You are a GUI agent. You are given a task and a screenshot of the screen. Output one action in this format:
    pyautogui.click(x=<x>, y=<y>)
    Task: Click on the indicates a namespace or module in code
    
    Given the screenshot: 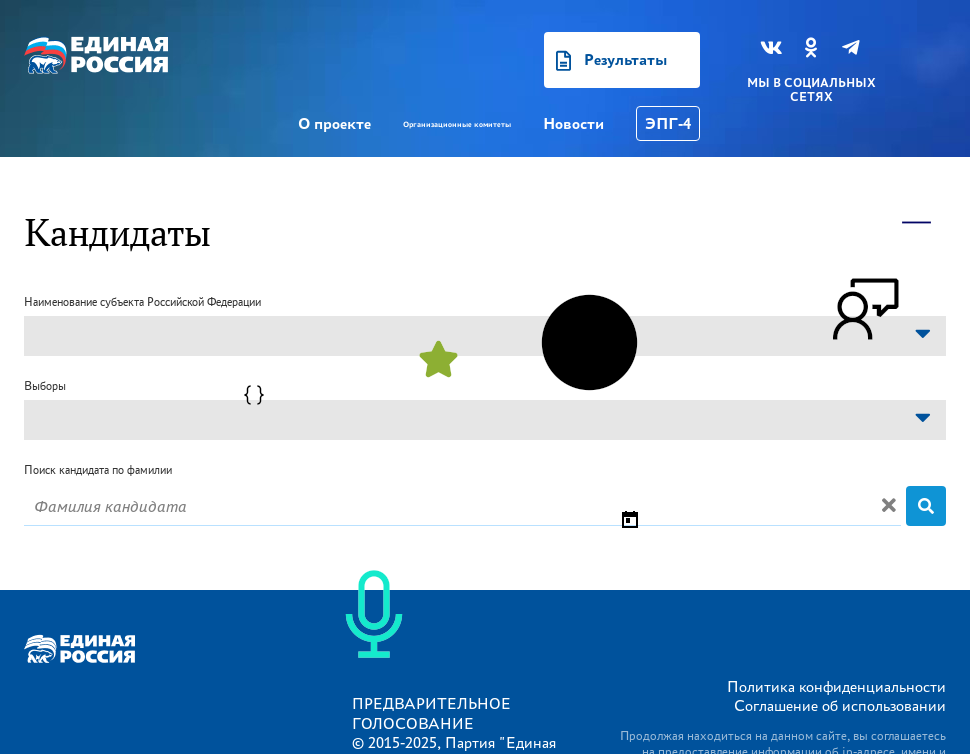 What is the action you would take?
    pyautogui.click(x=254, y=395)
    